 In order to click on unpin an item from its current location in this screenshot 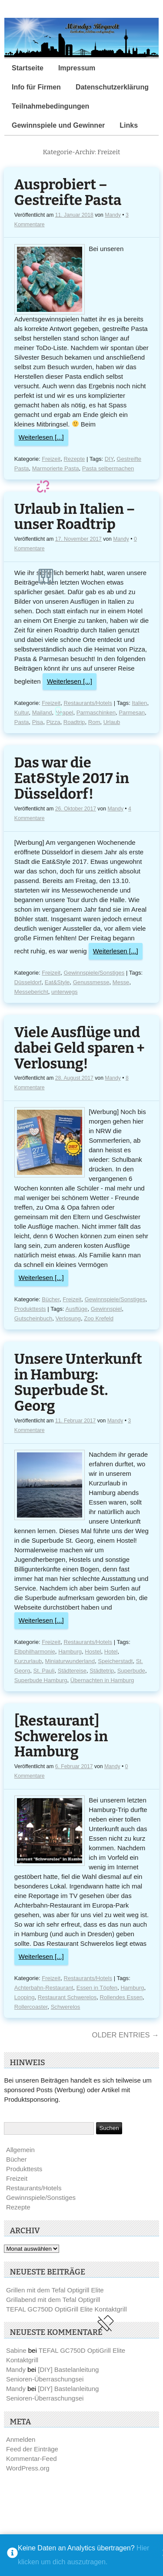, I will do `click(105, 2324)`.